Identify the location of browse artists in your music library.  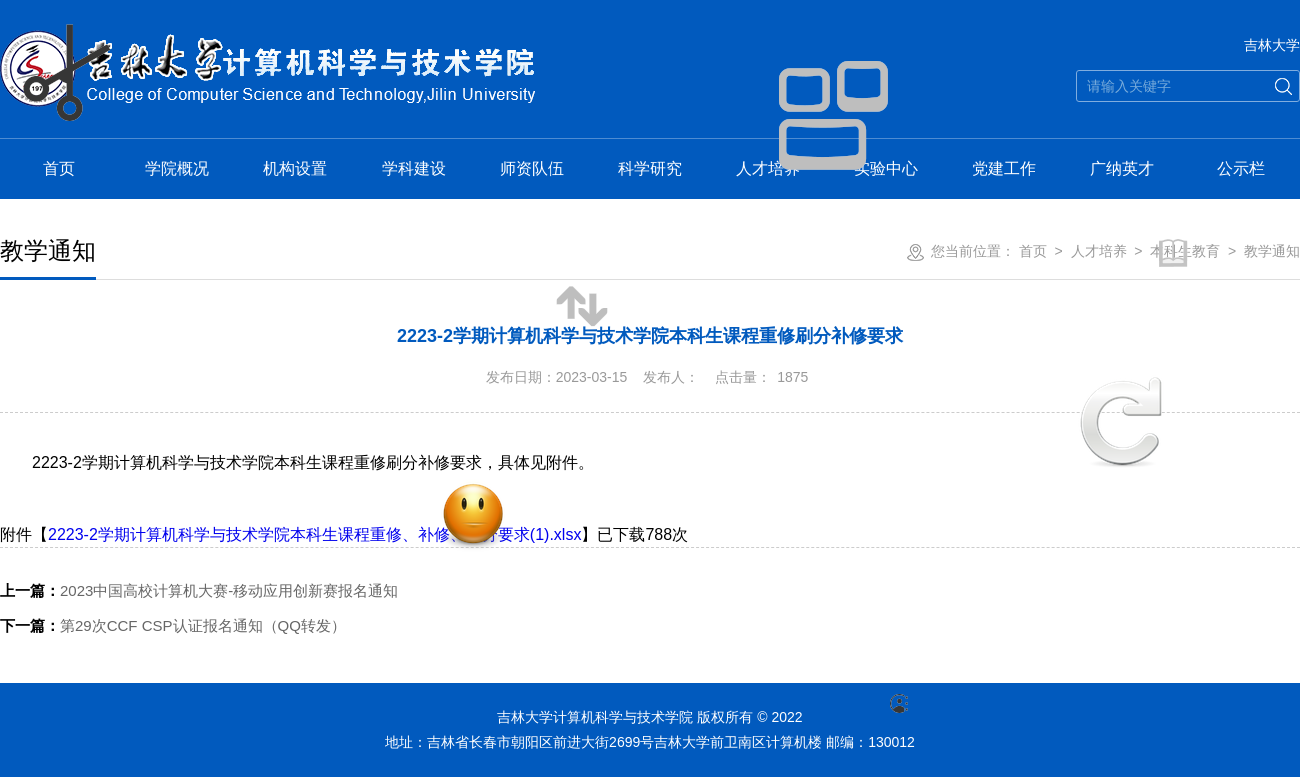
(899, 703).